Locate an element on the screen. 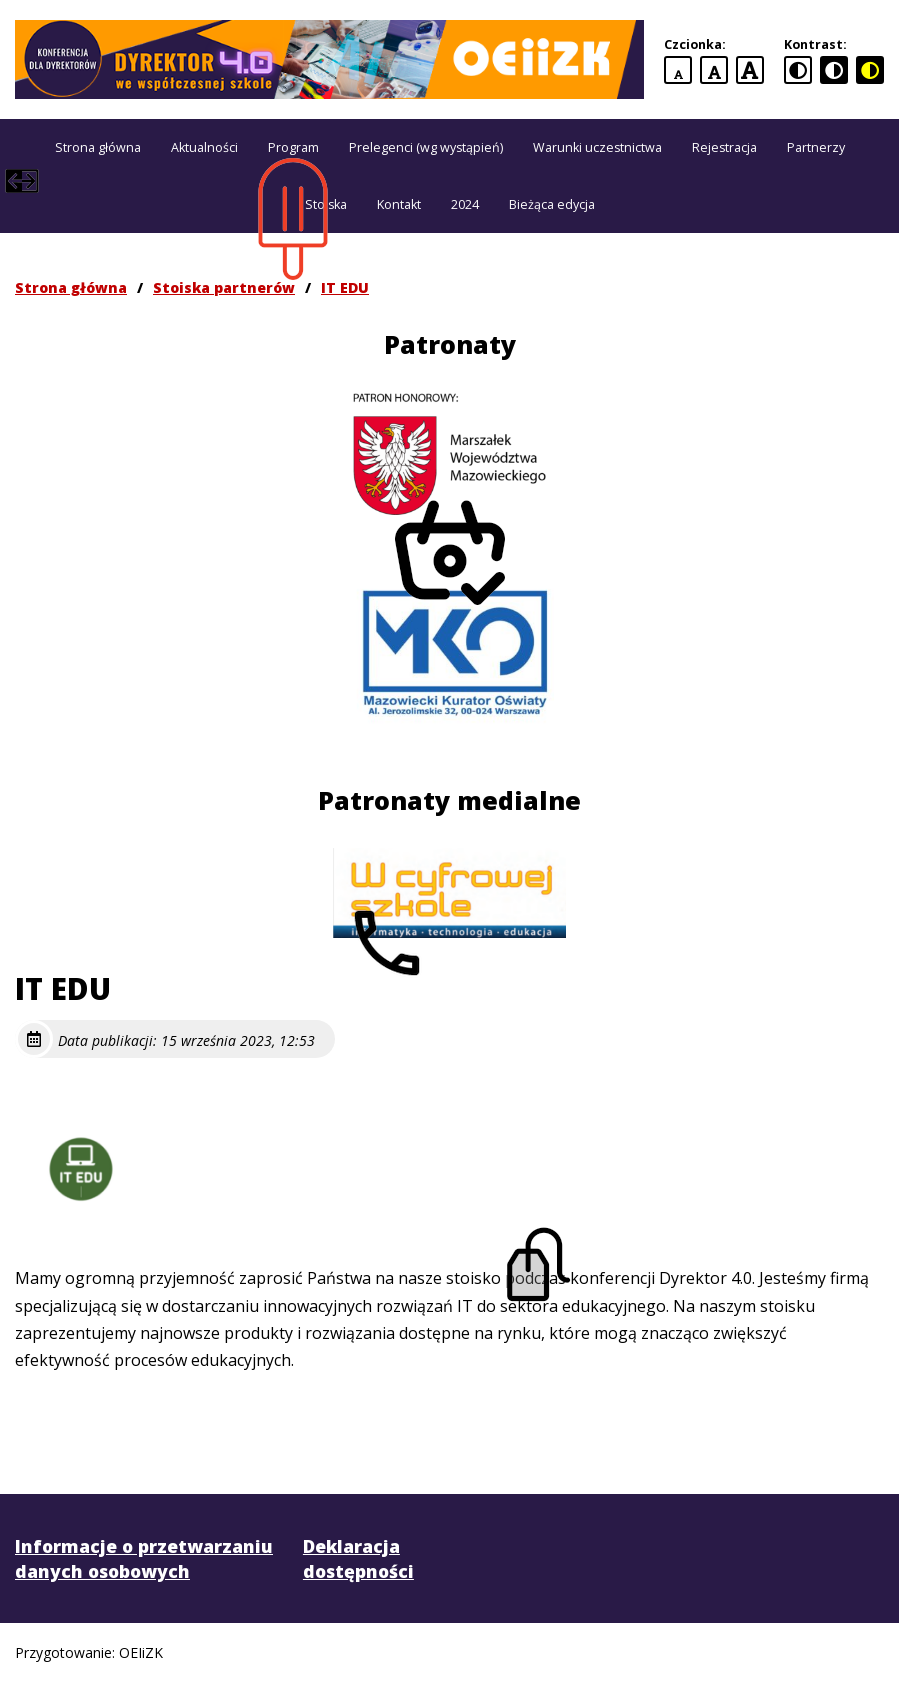 This screenshot has height=1682, width=899. tap to make a phone call is located at coordinates (387, 943).